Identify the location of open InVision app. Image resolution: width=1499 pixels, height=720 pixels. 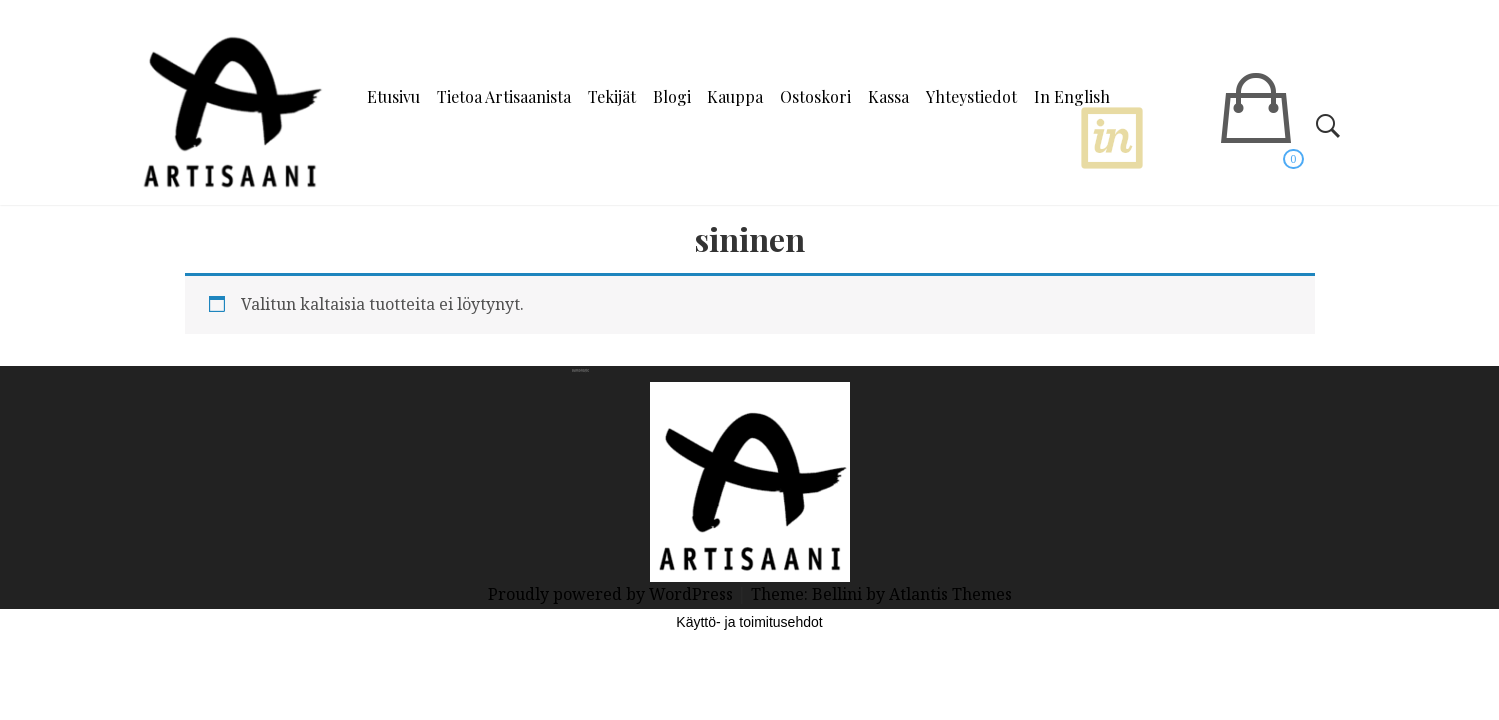
(1112, 138).